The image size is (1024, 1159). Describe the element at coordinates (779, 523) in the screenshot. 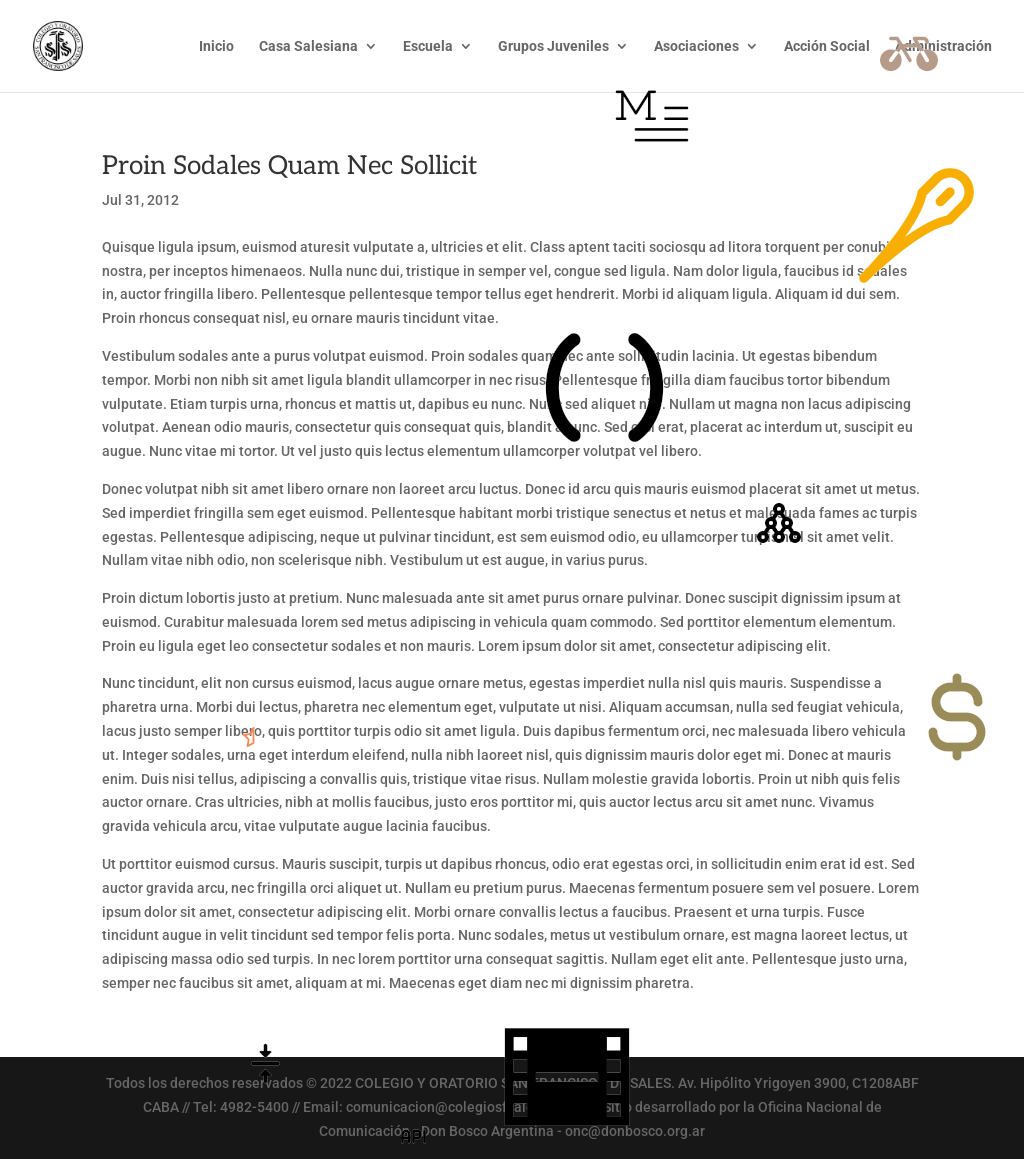

I see `view organizational hierarchy` at that location.